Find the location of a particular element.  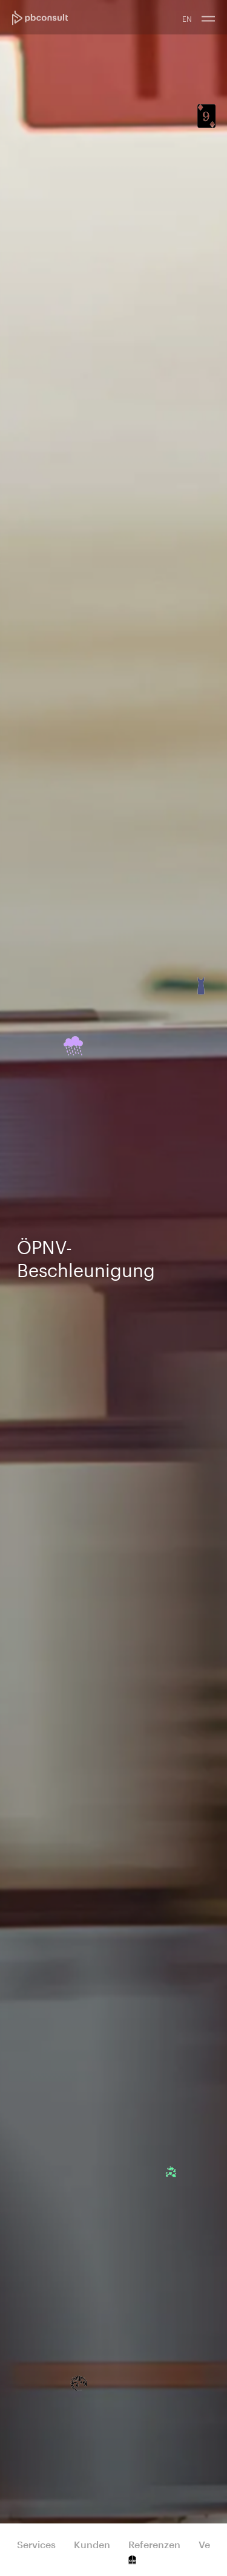

indicates rainy weather conditions is located at coordinates (73, 1046).